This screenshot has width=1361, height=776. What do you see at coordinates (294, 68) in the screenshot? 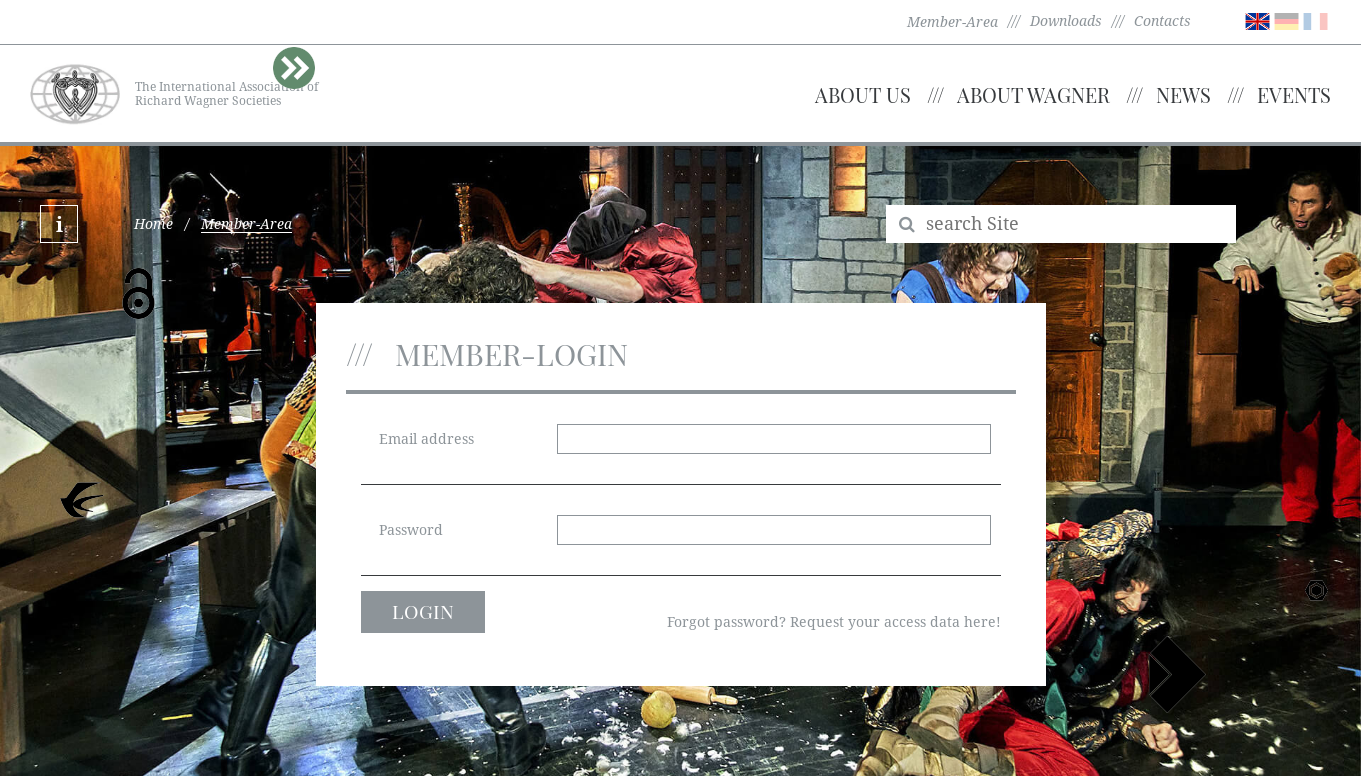
I see `esbuild JavaScript bundler logo` at bounding box center [294, 68].